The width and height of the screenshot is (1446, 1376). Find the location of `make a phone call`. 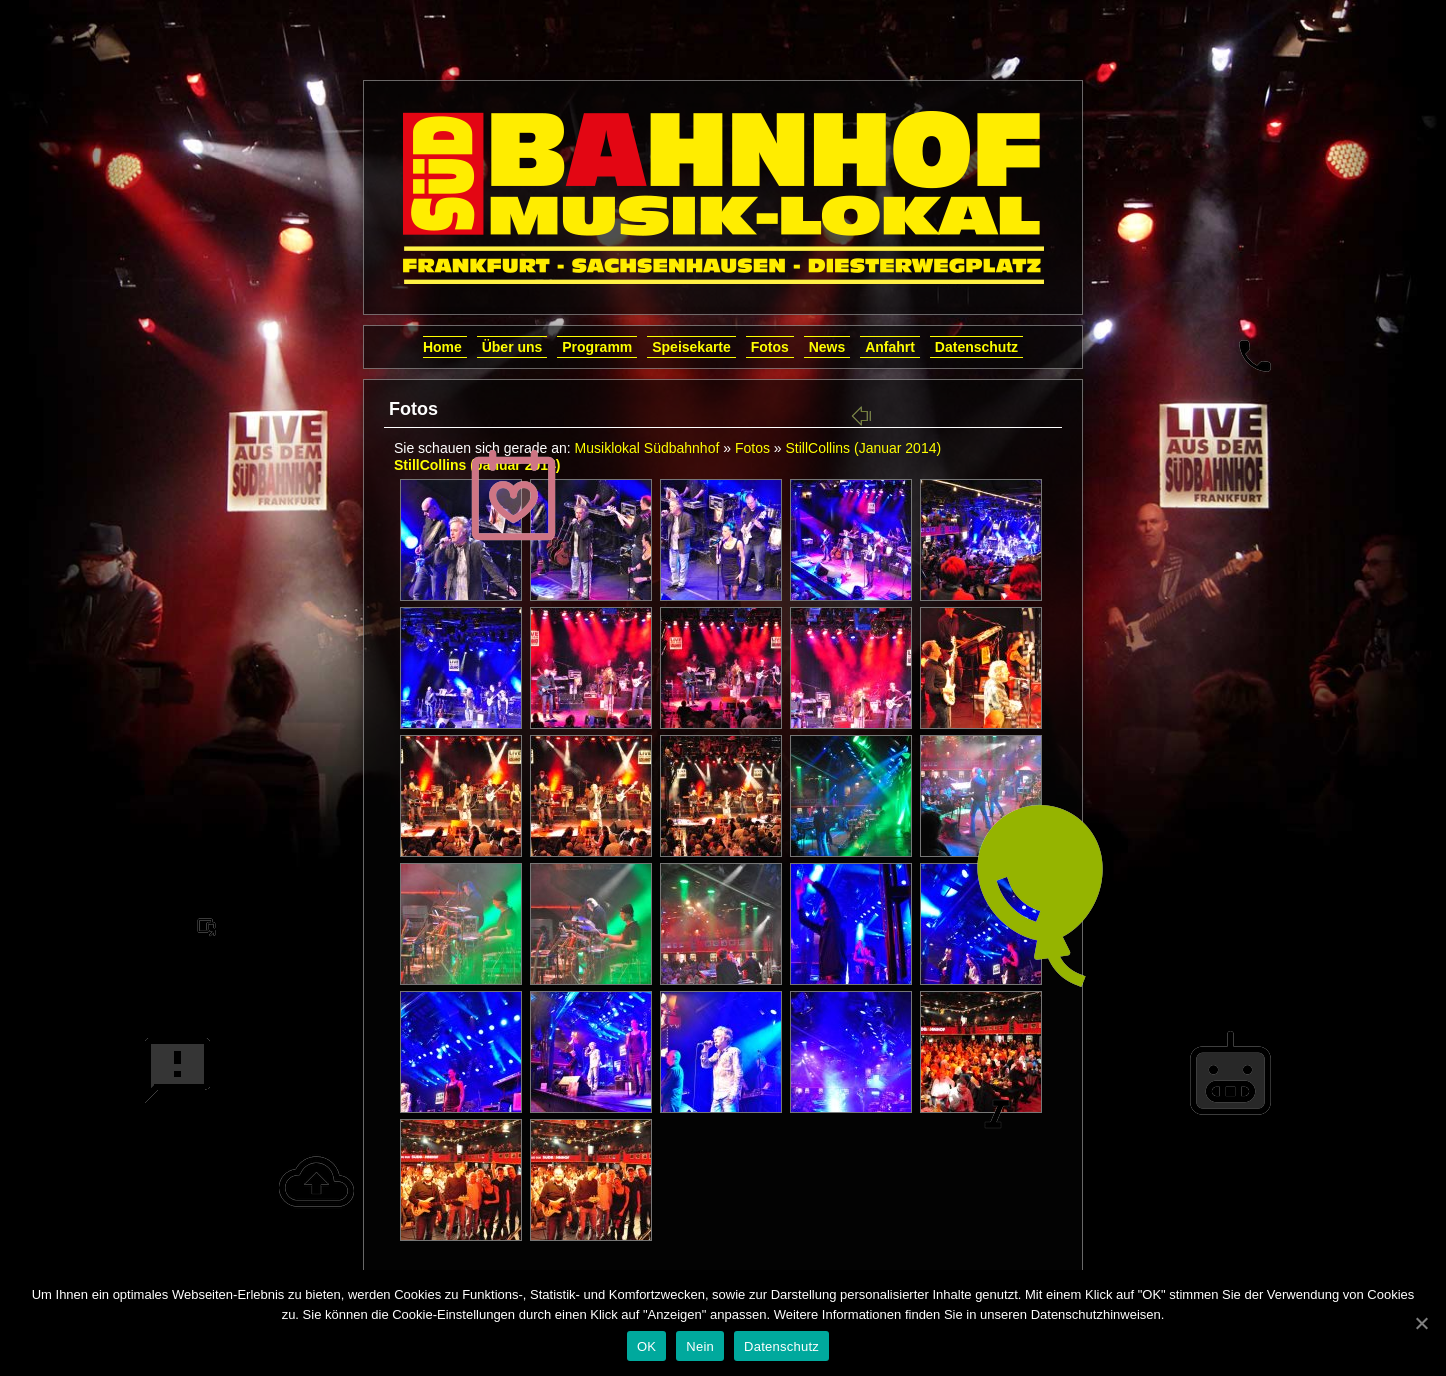

make a phone call is located at coordinates (1255, 356).